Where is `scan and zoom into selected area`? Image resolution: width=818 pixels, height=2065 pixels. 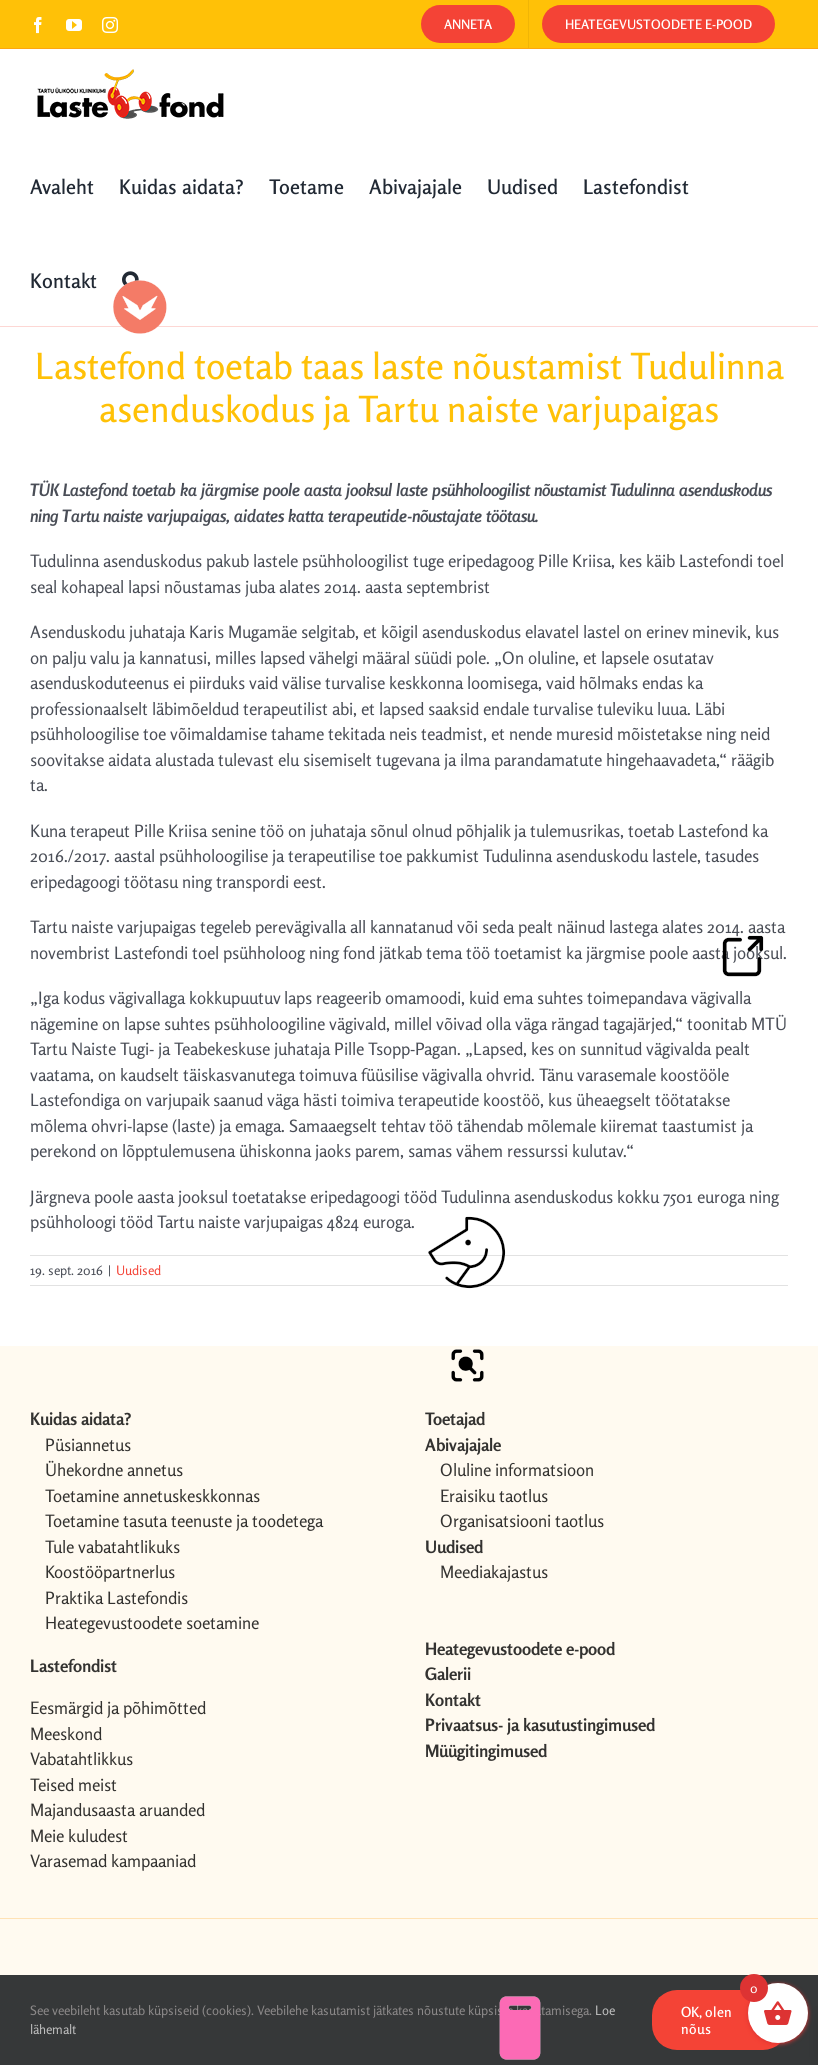
scan and zoom into selected area is located at coordinates (467, 1365).